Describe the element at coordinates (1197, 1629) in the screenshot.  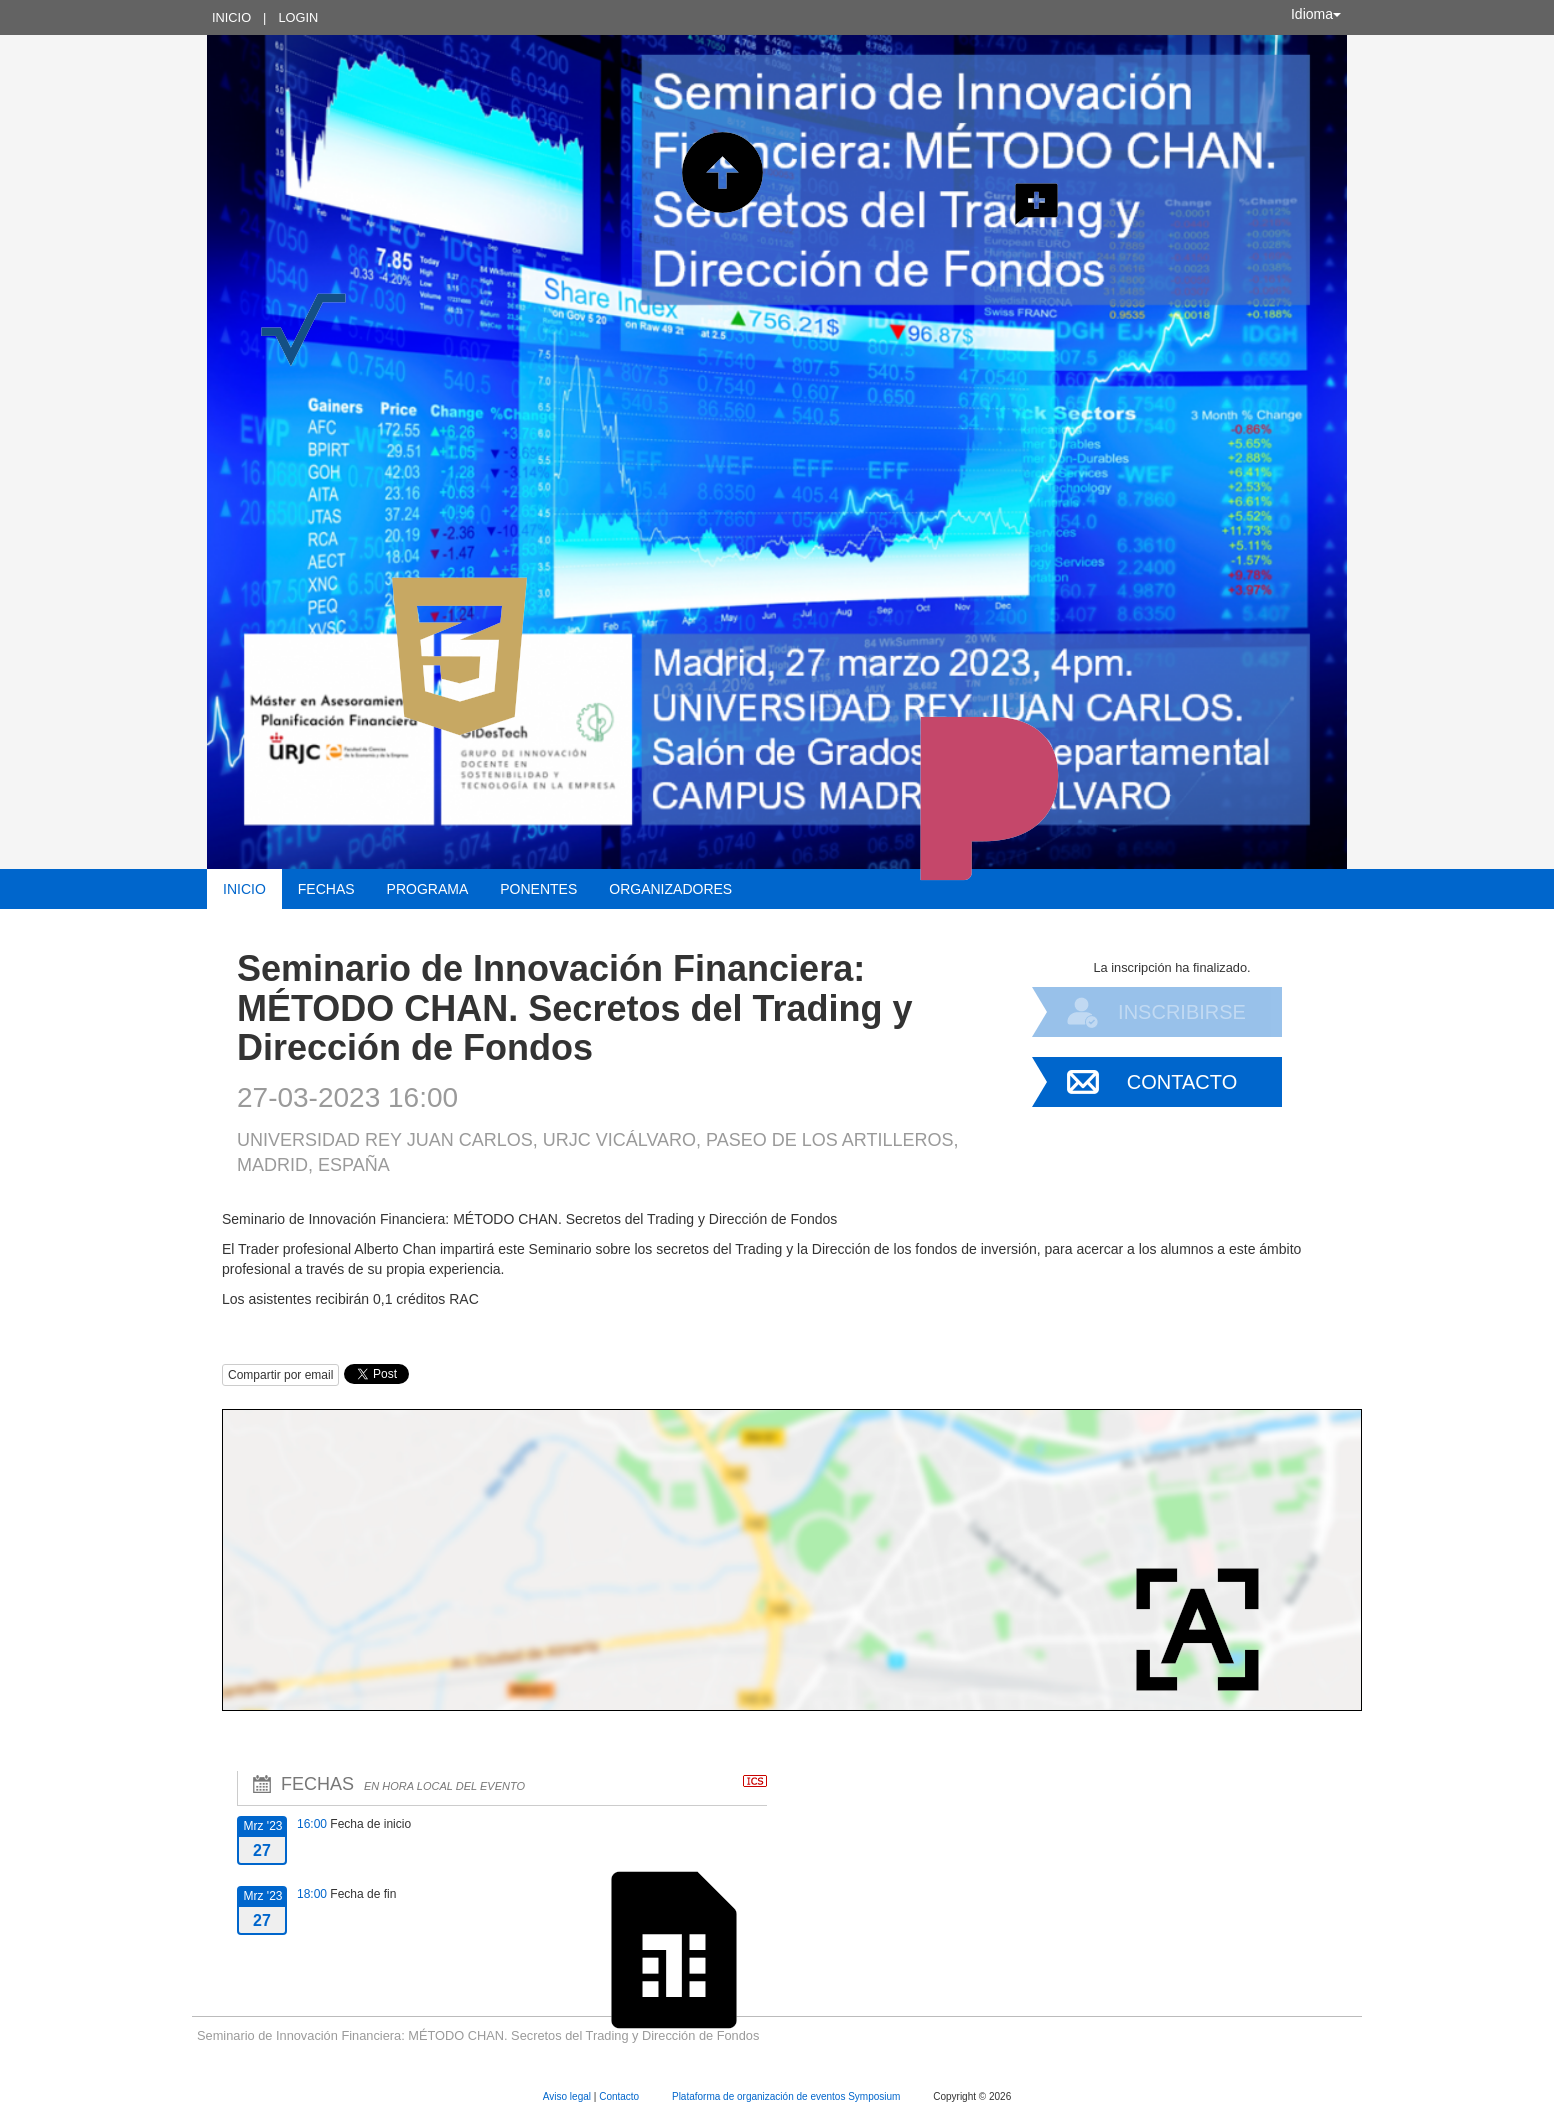
I see `scan text using optical character recognition (OCR)` at that location.